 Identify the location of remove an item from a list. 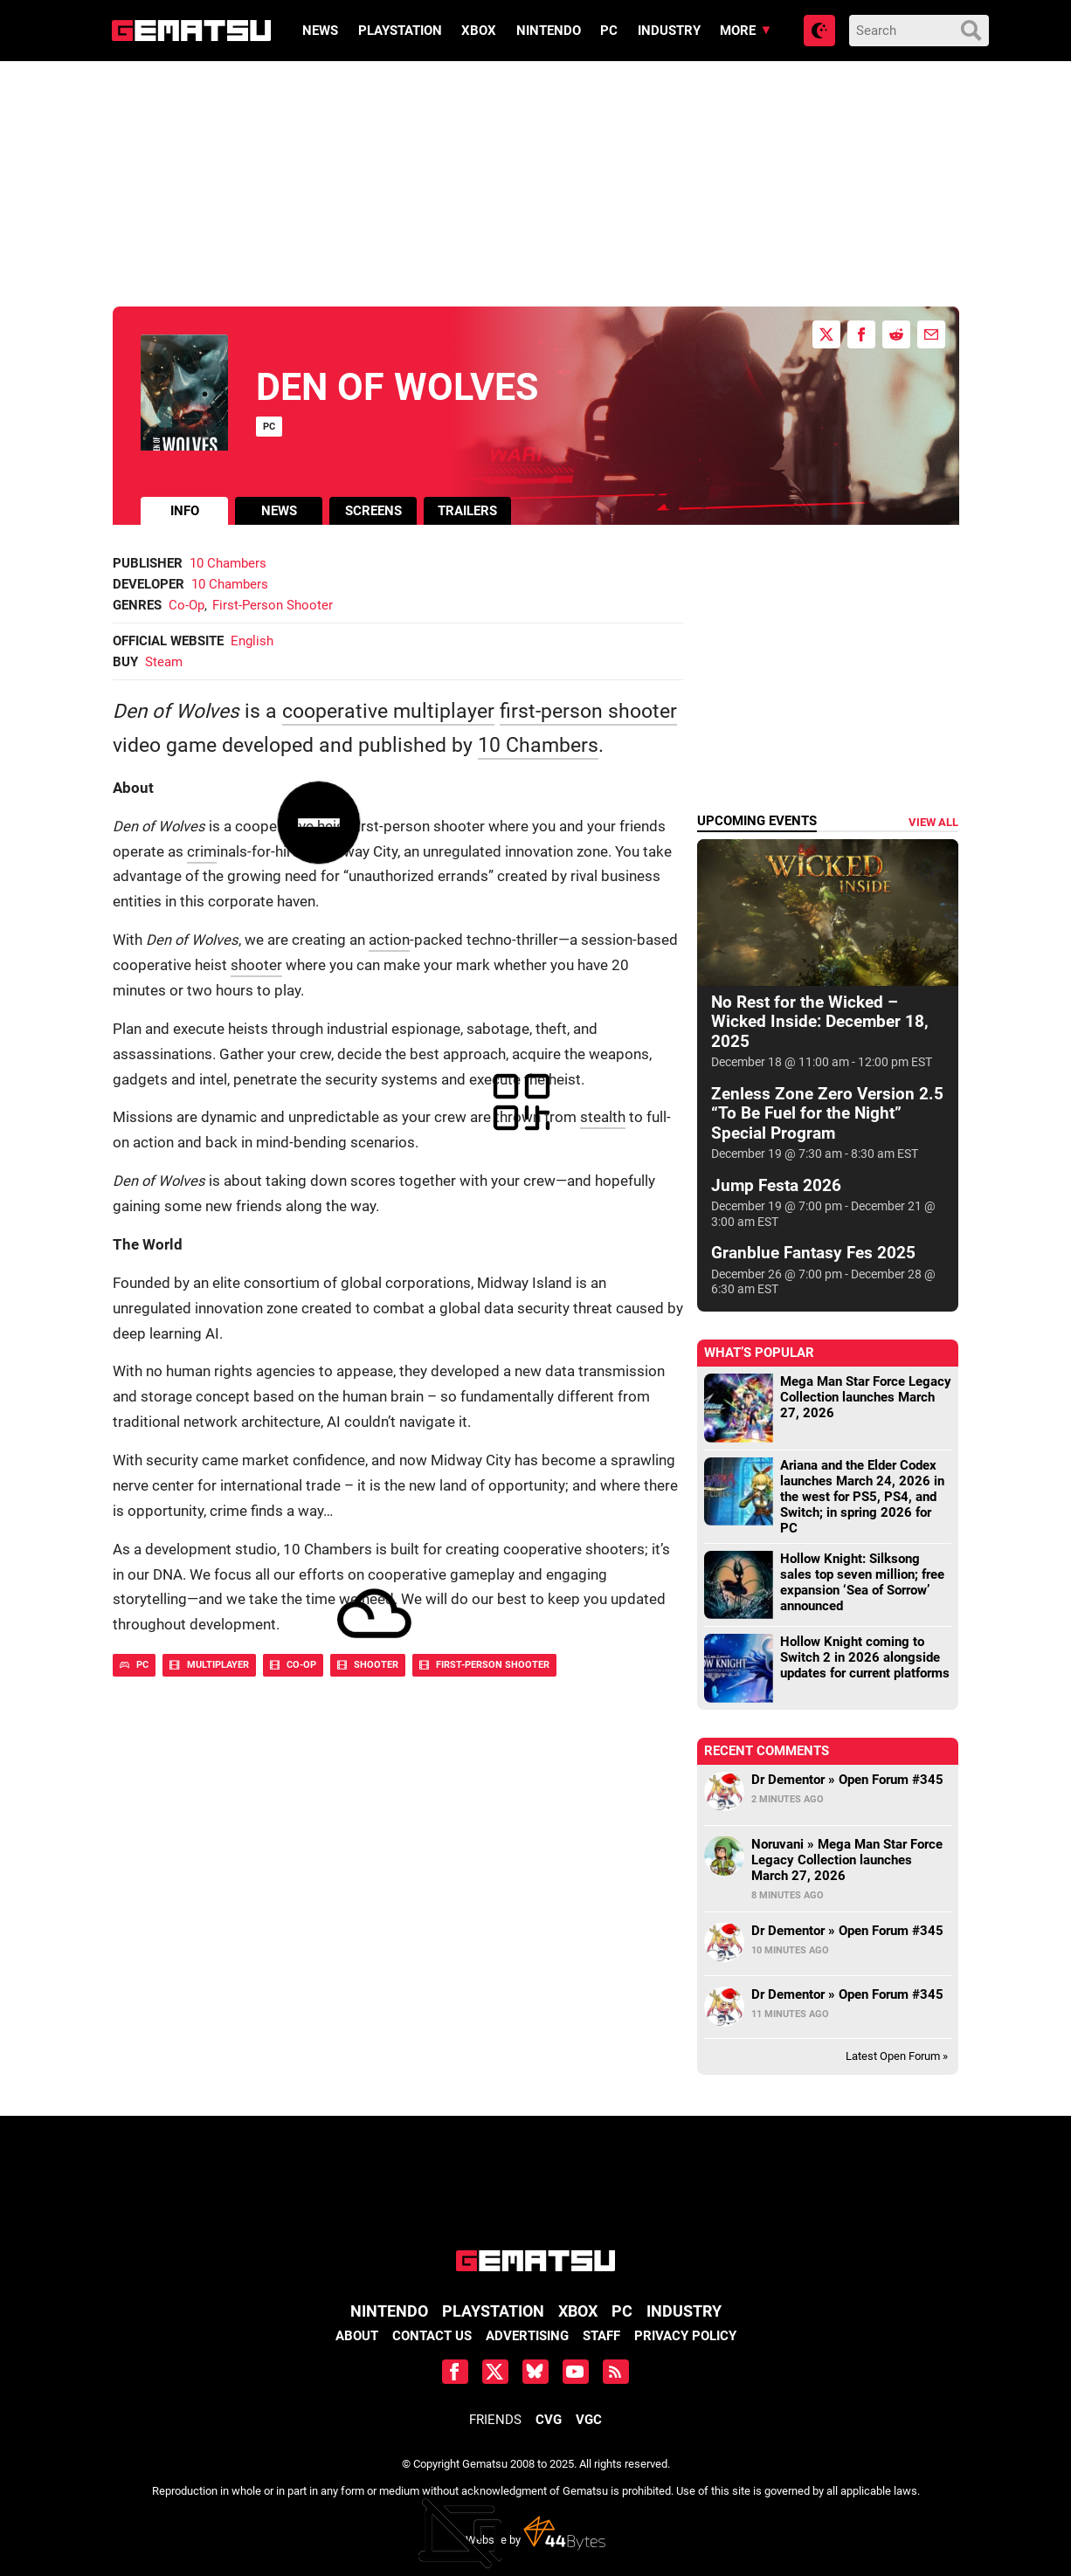
(319, 823).